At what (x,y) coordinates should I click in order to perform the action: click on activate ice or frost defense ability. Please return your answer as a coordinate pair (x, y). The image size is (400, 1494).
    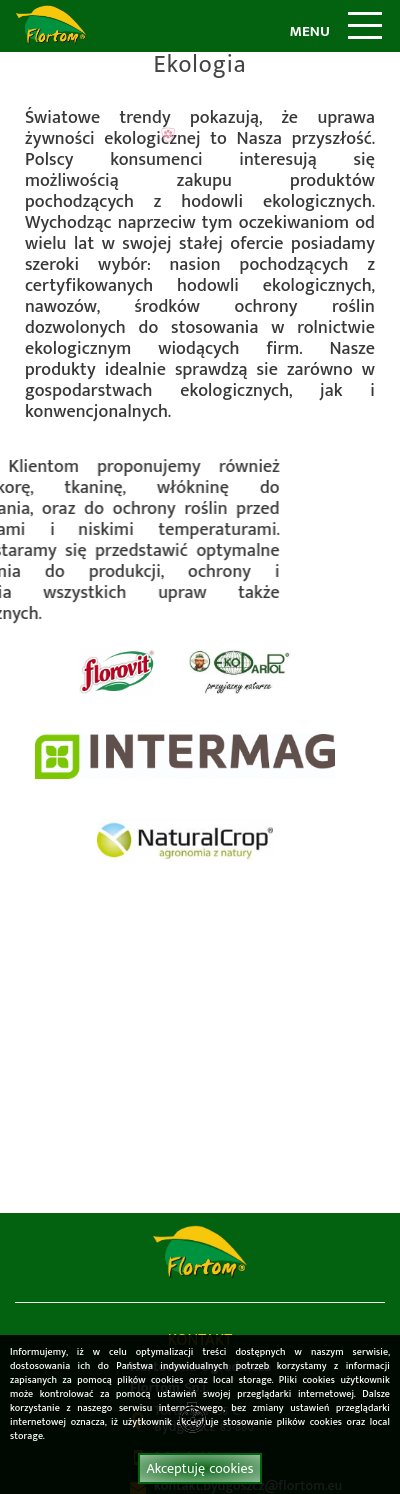
    Looking at the image, I should click on (168, 135).